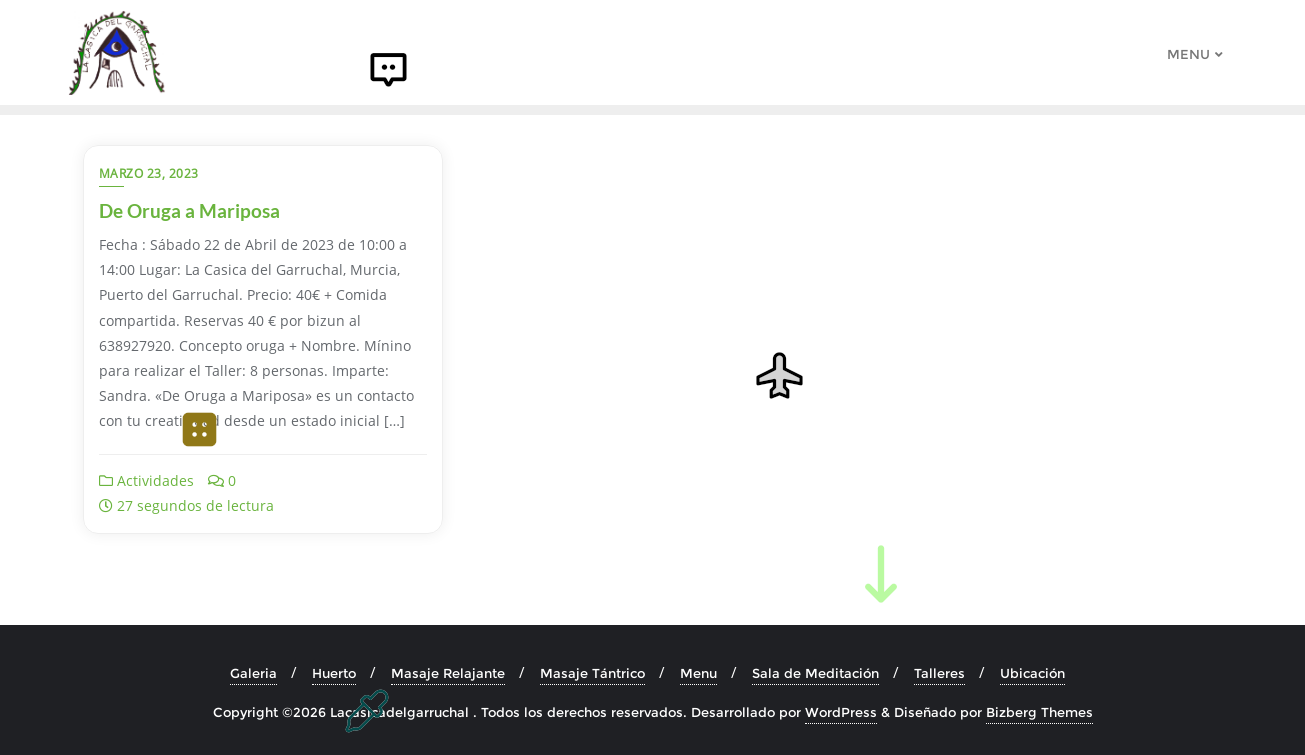  I want to click on enable airplane mode, so click(779, 375).